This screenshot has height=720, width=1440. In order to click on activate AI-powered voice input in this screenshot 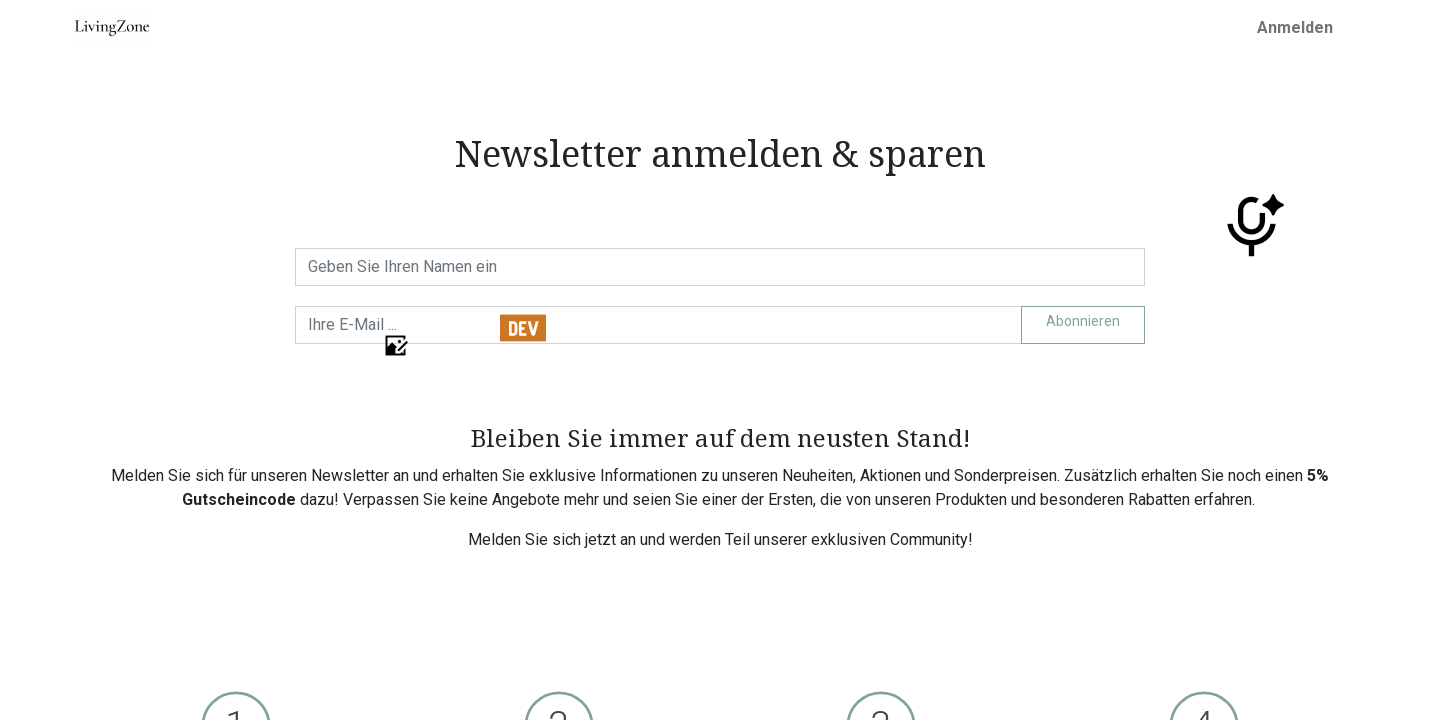, I will do `click(1251, 226)`.